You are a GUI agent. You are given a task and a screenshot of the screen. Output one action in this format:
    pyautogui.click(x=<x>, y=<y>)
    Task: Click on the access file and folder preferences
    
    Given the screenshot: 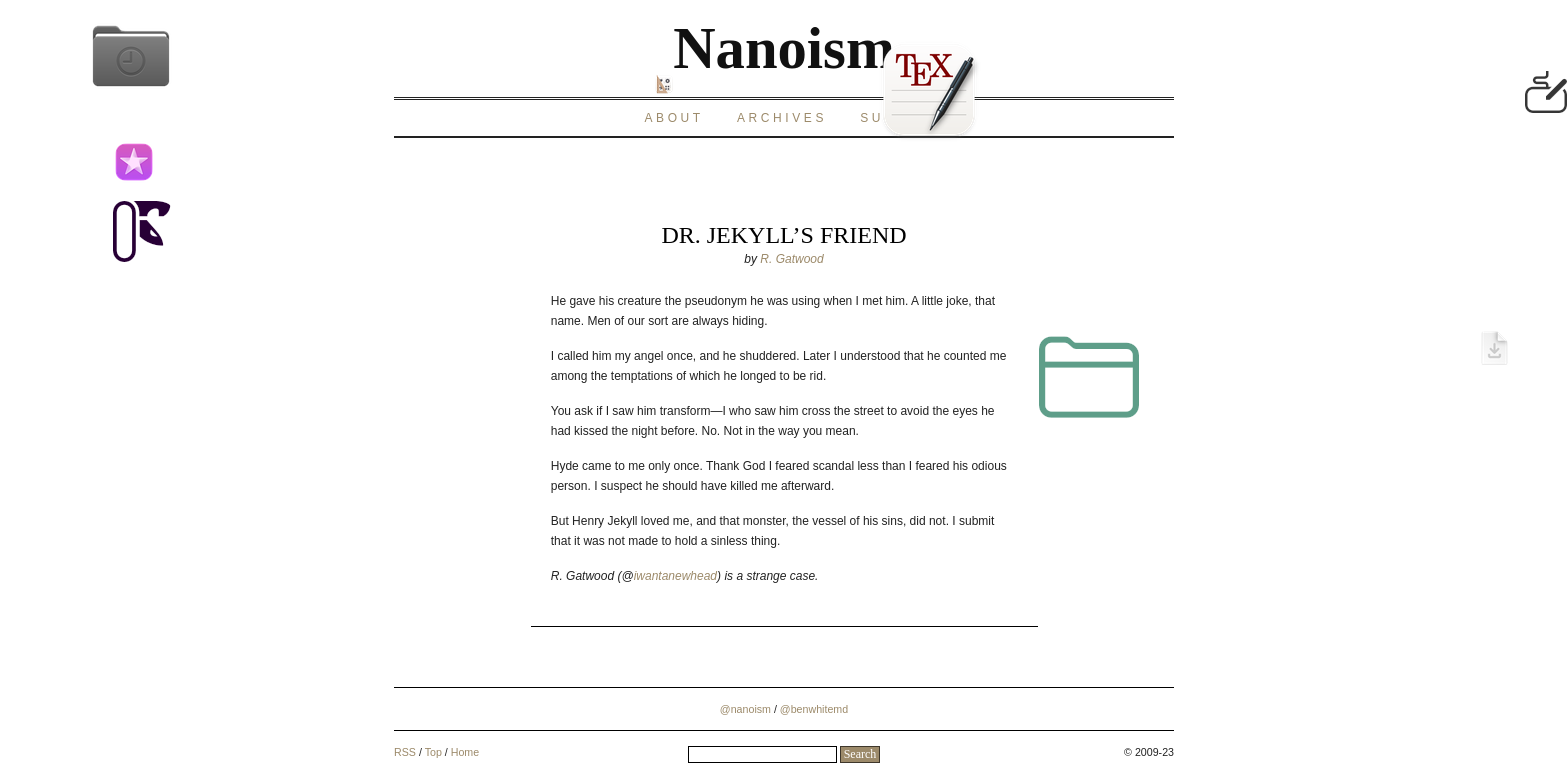 What is the action you would take?
    pyautogui.click(x=1089, y=374)
    